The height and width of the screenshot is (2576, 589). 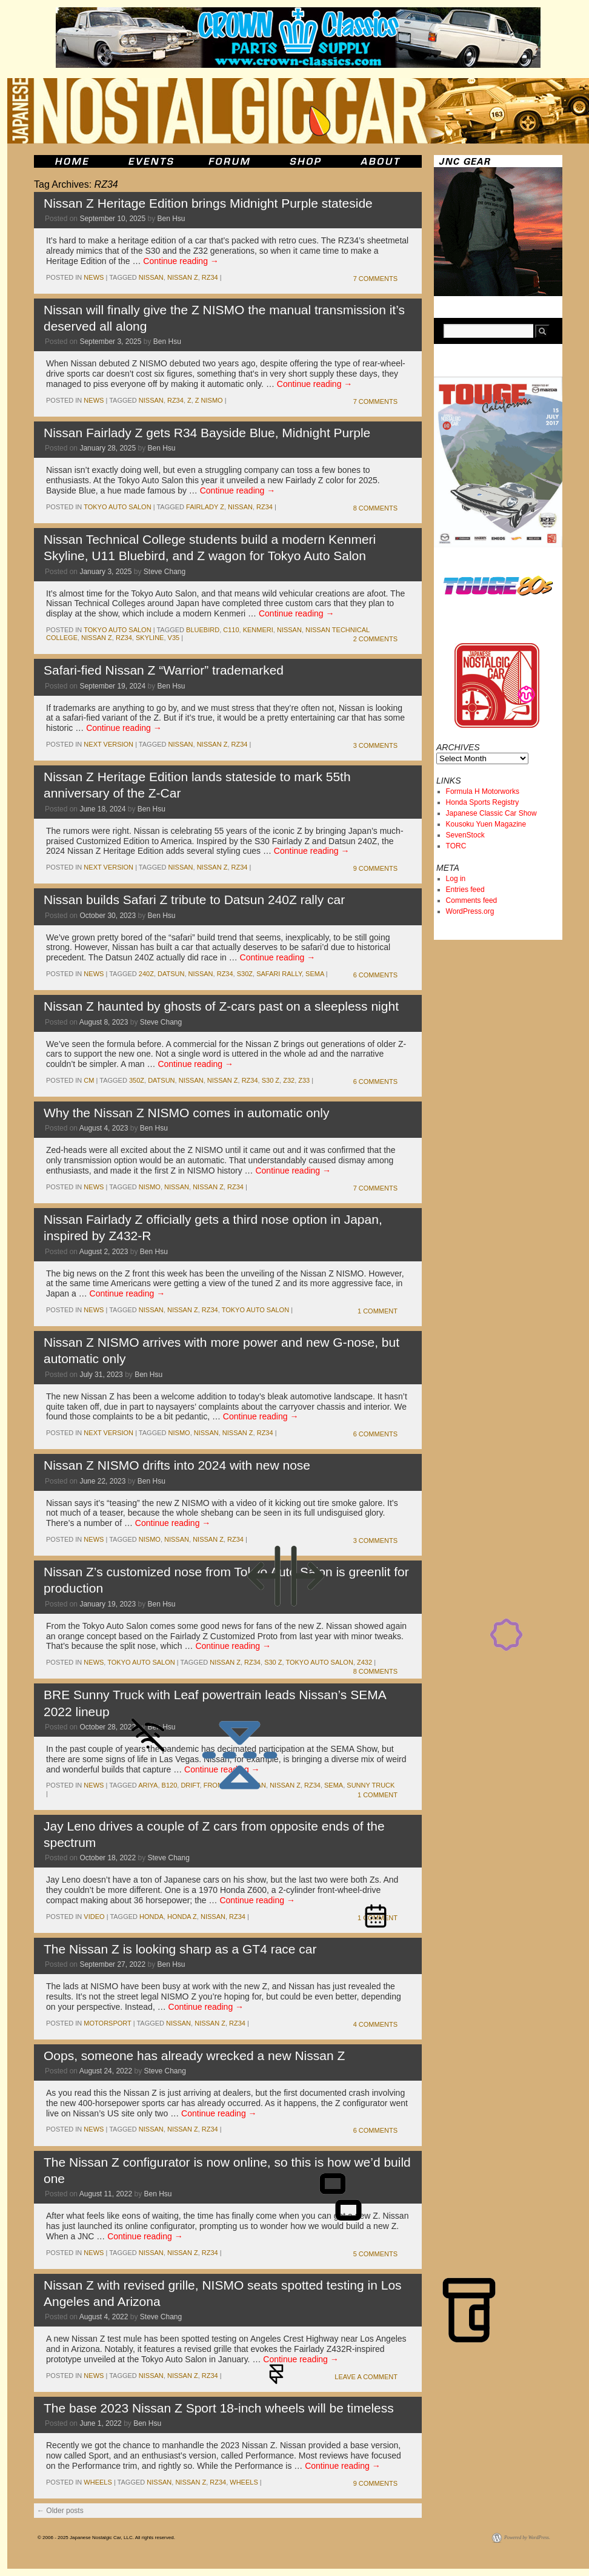 I want to click on flip image vertically, so click(x=239, y=1755).